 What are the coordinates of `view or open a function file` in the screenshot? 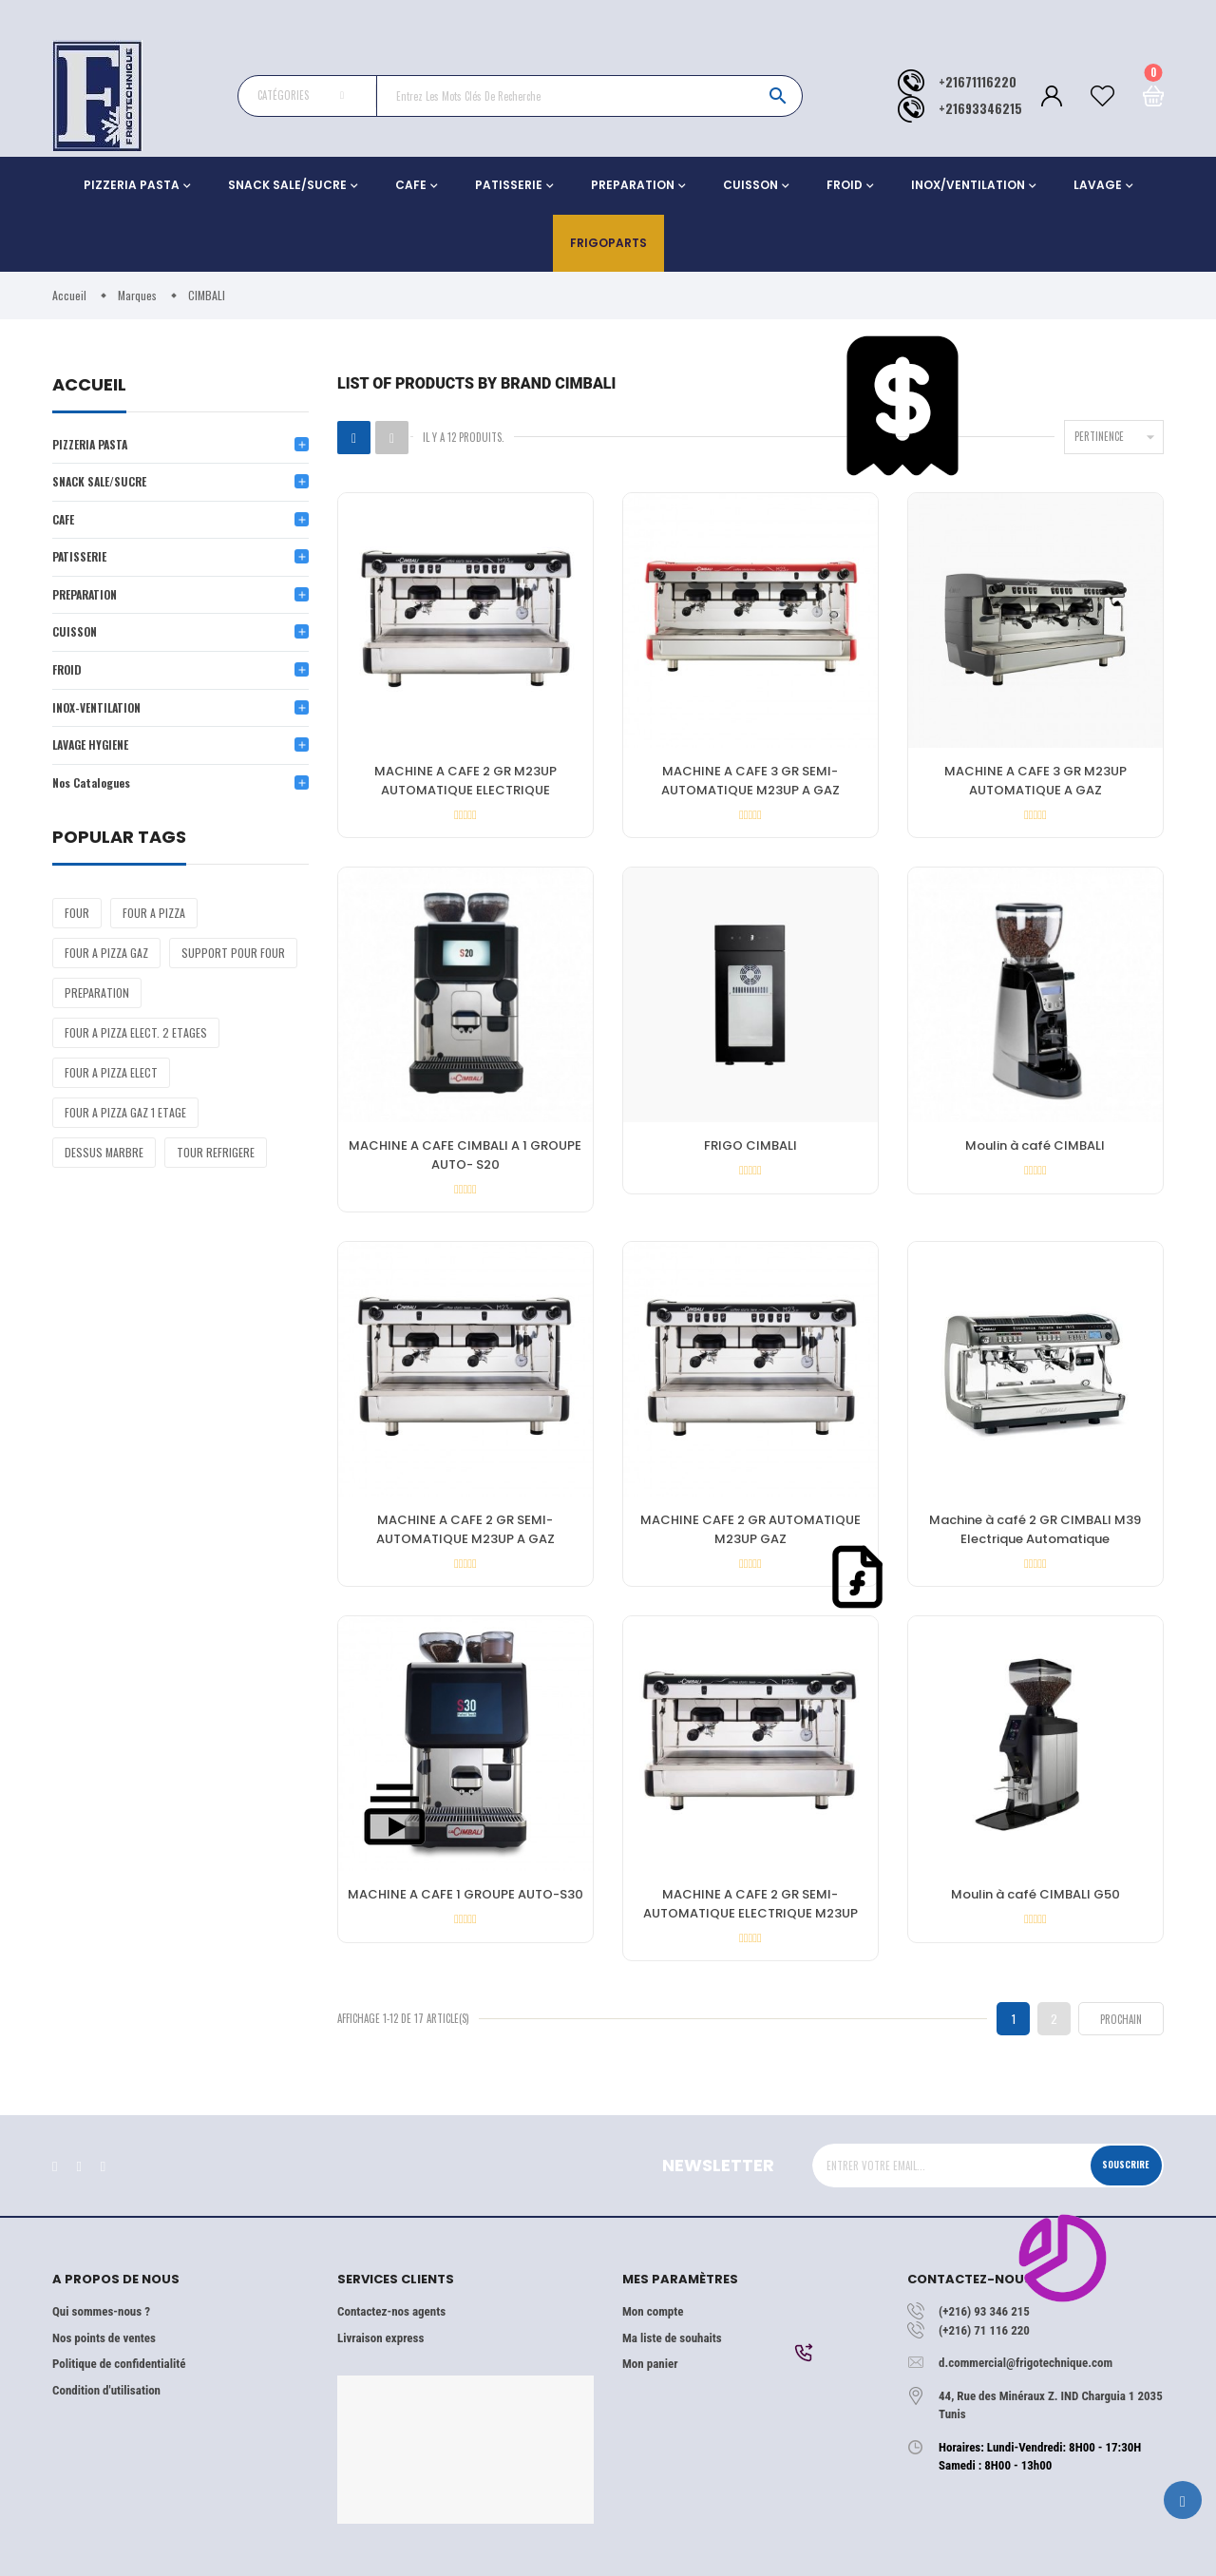 It's located at (857, 1576).